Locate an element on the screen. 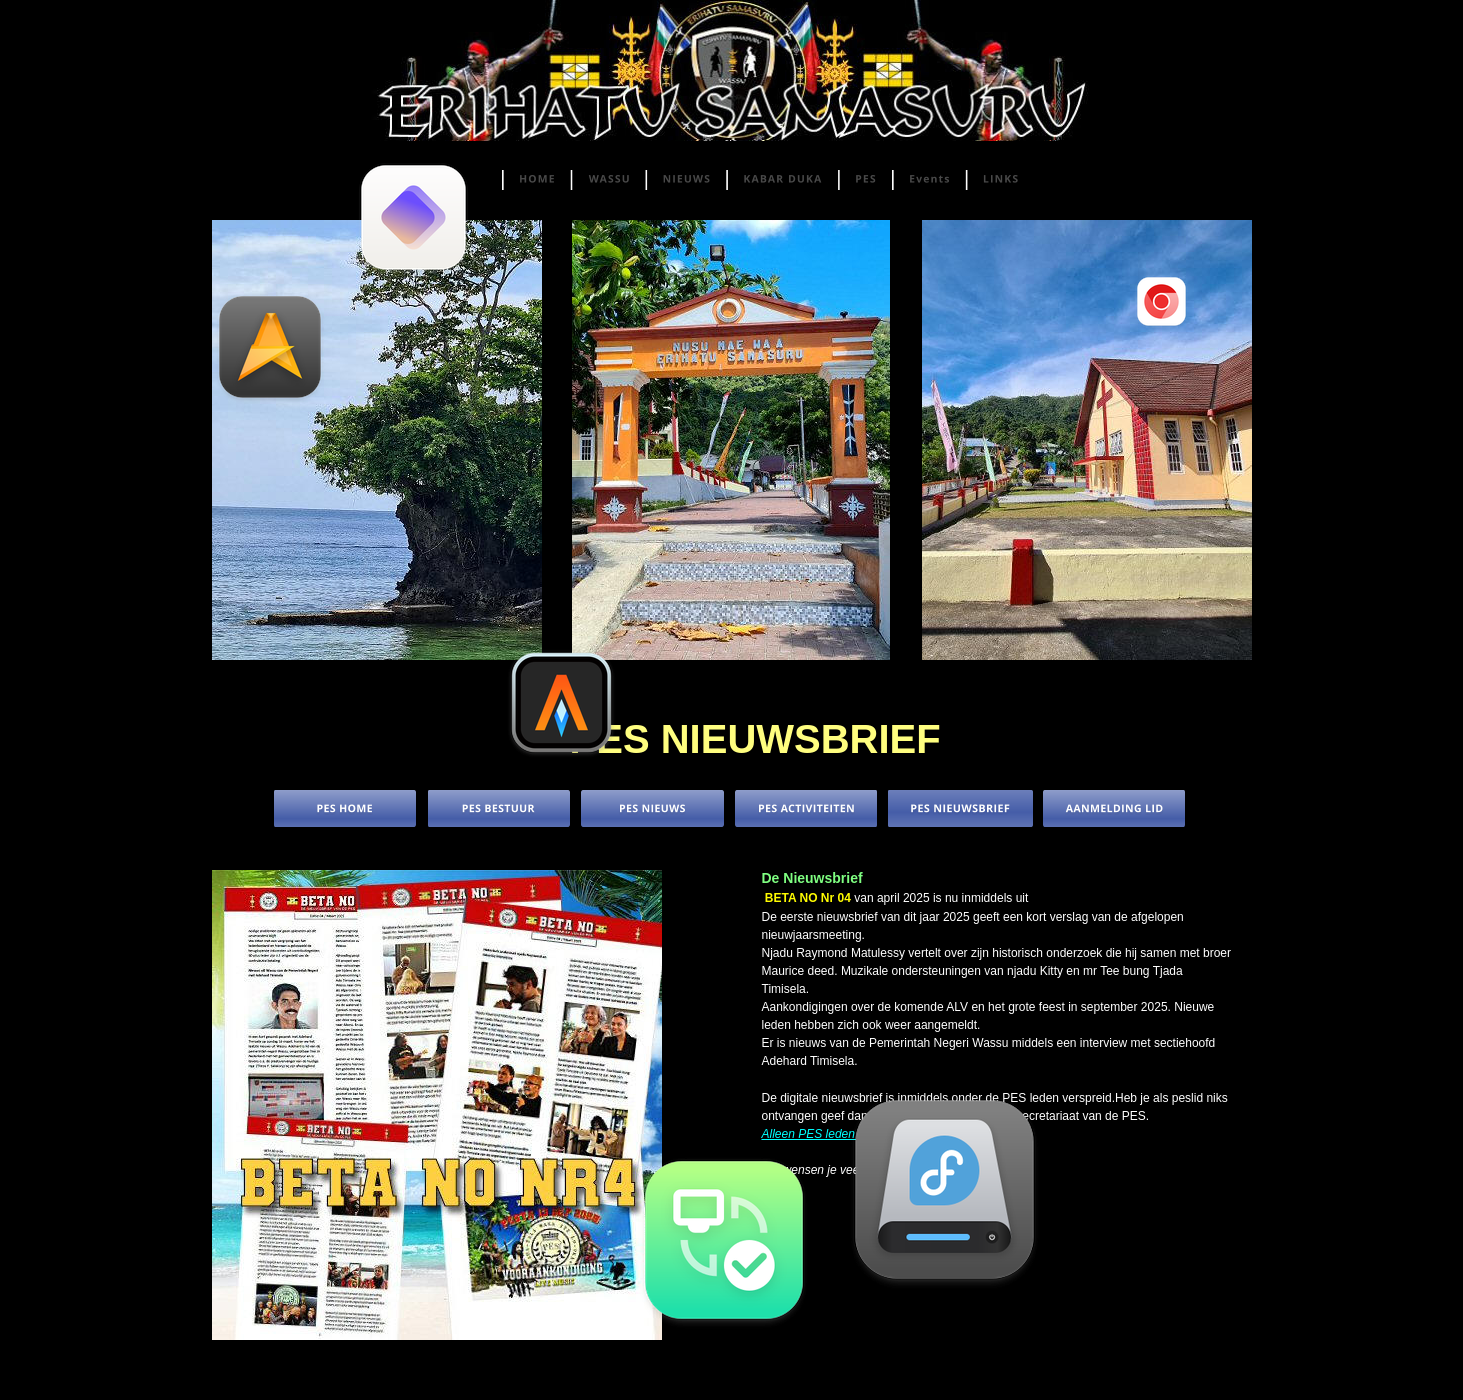 The width and height of the screenshot is (1463, 1400). open input leap app for sharing keyboard and mouse between computers is located at coordinates (724, 1240).